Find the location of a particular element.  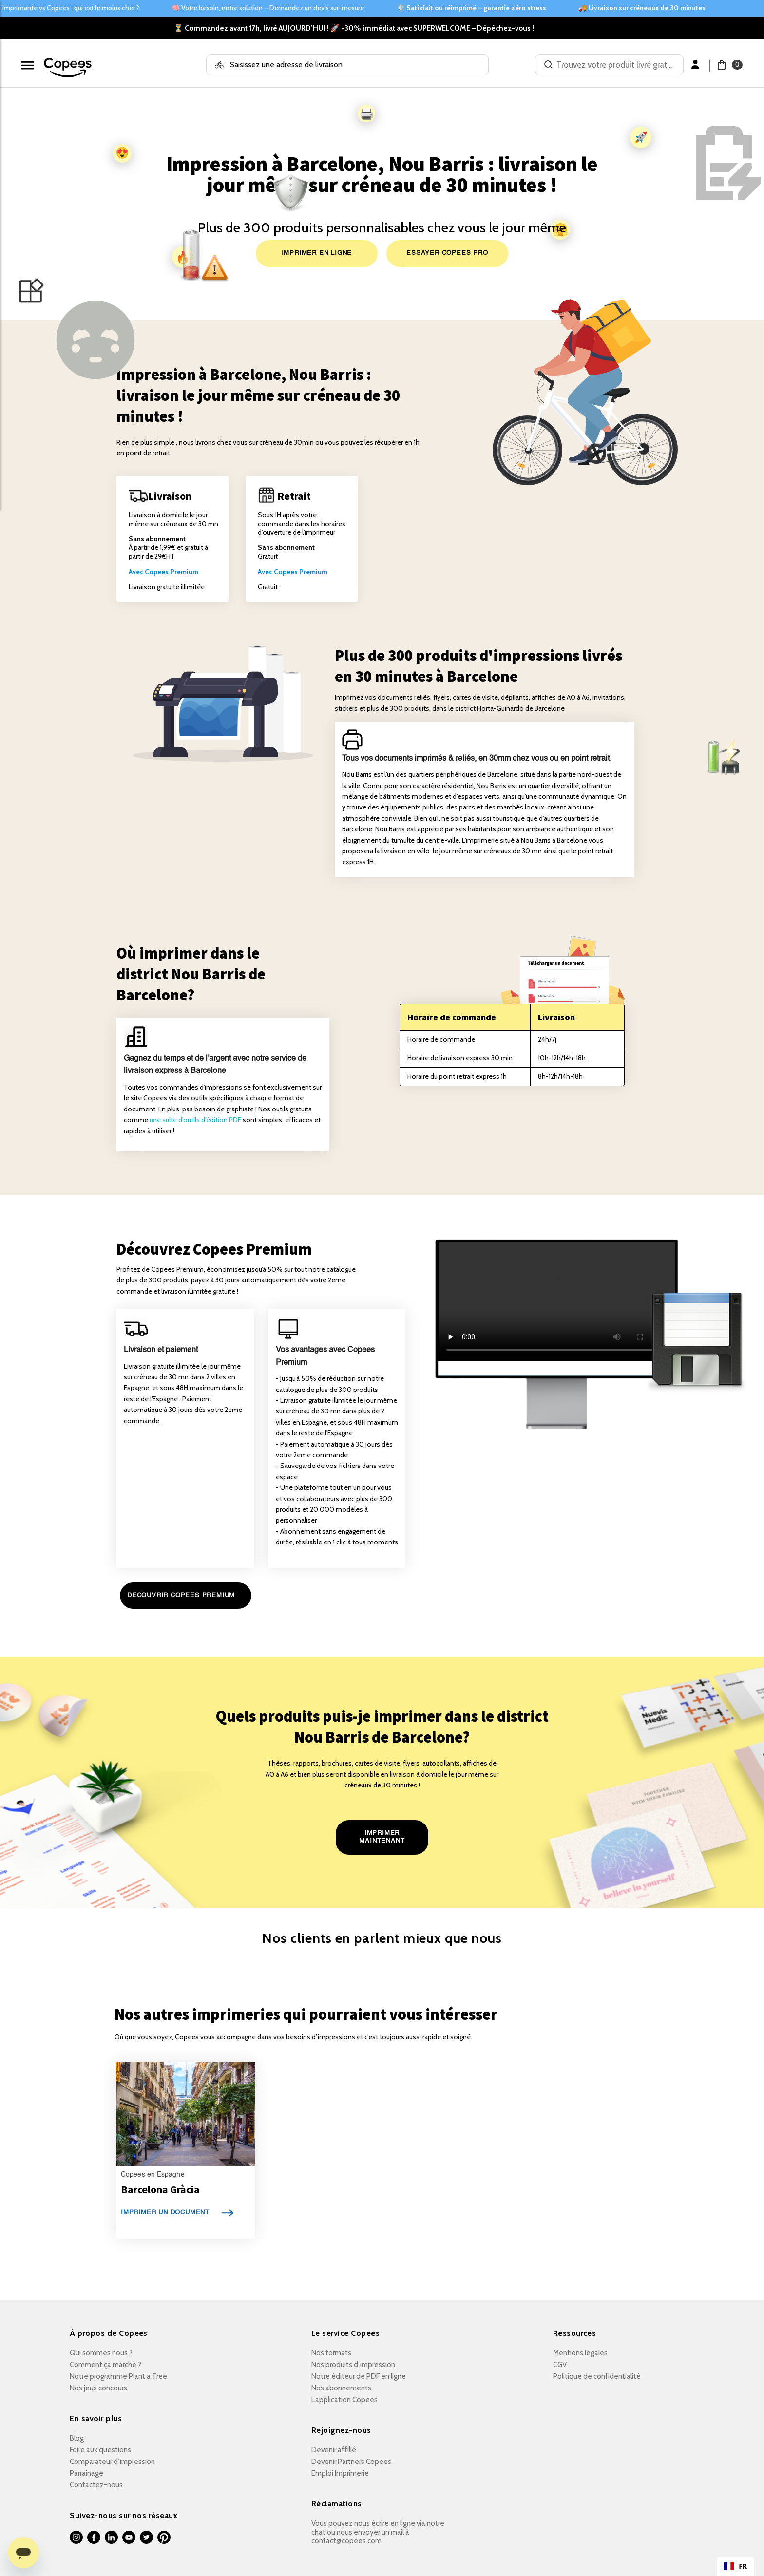

battery is charging with good charge level is located at coordinates (724, 163).